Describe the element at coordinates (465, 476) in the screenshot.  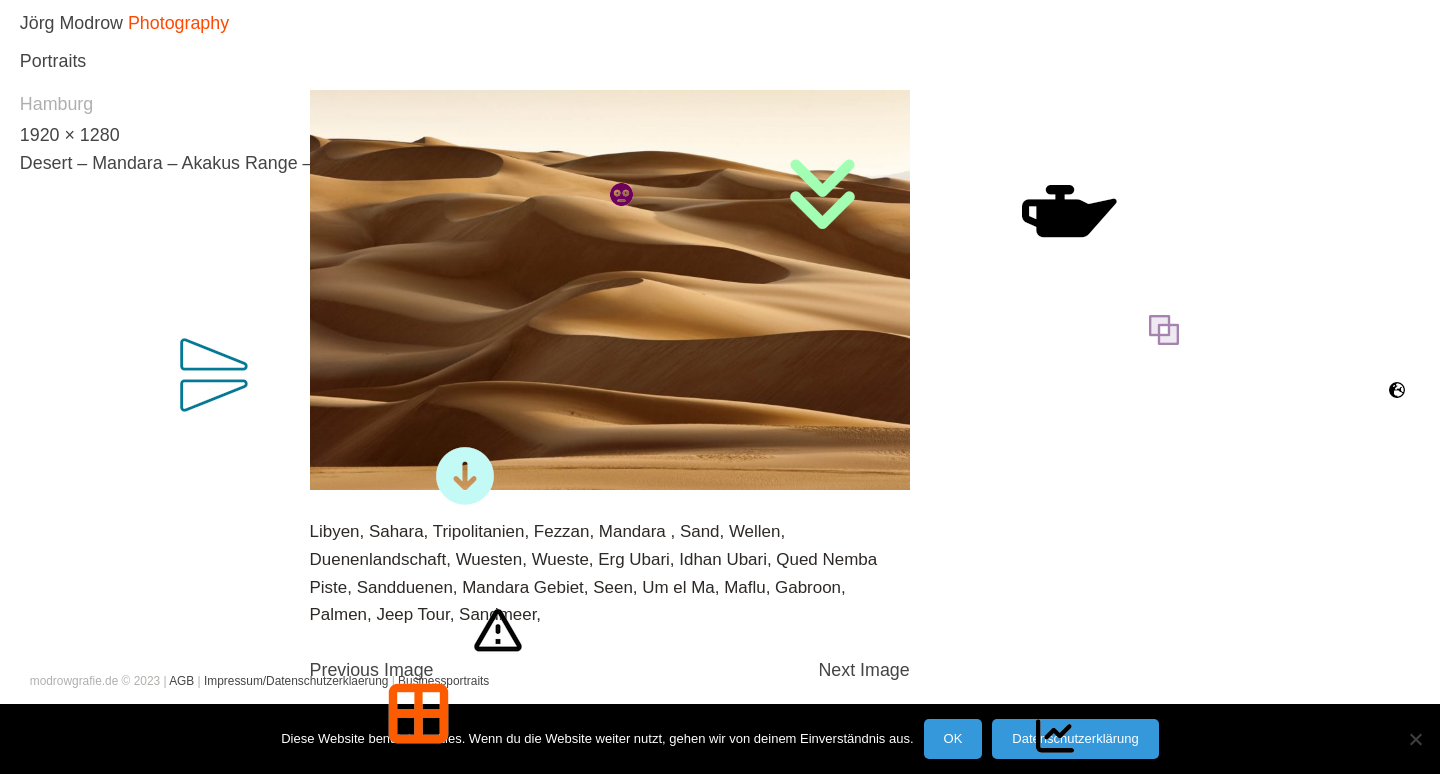
I see `download file or content` at that location.